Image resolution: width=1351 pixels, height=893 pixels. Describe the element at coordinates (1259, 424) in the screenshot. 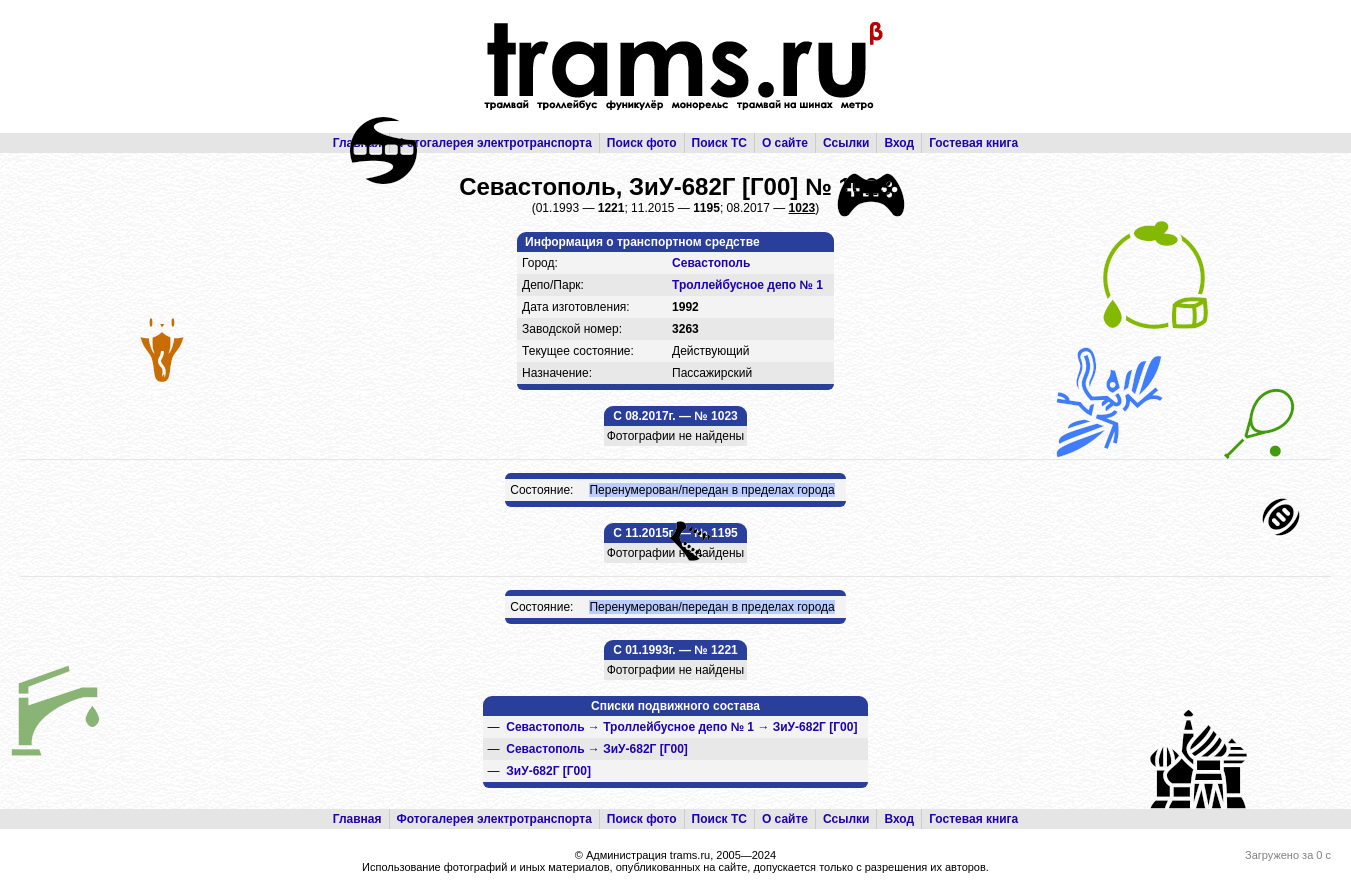

I see `access tennis or racket sports games` at that location.